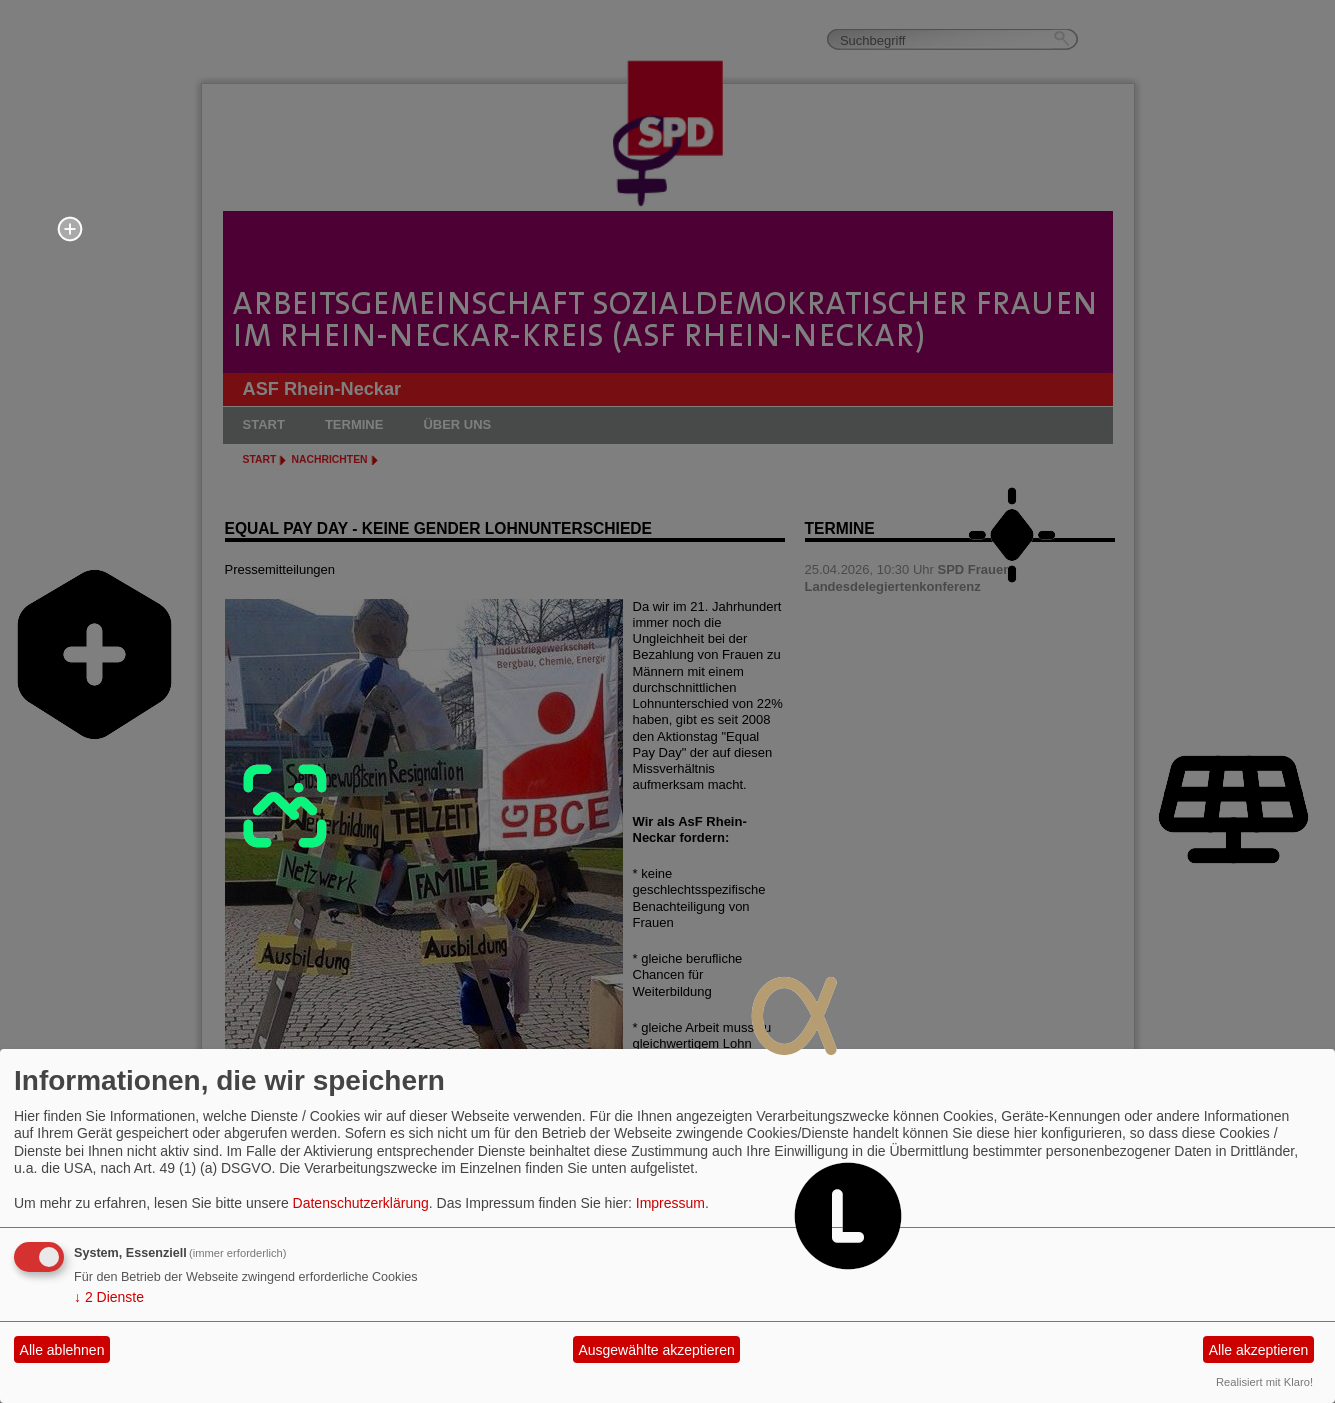 This screenshot has height=1403, width=1335. I want to click on indicates alpha version or early release software, so click(797, 1016).